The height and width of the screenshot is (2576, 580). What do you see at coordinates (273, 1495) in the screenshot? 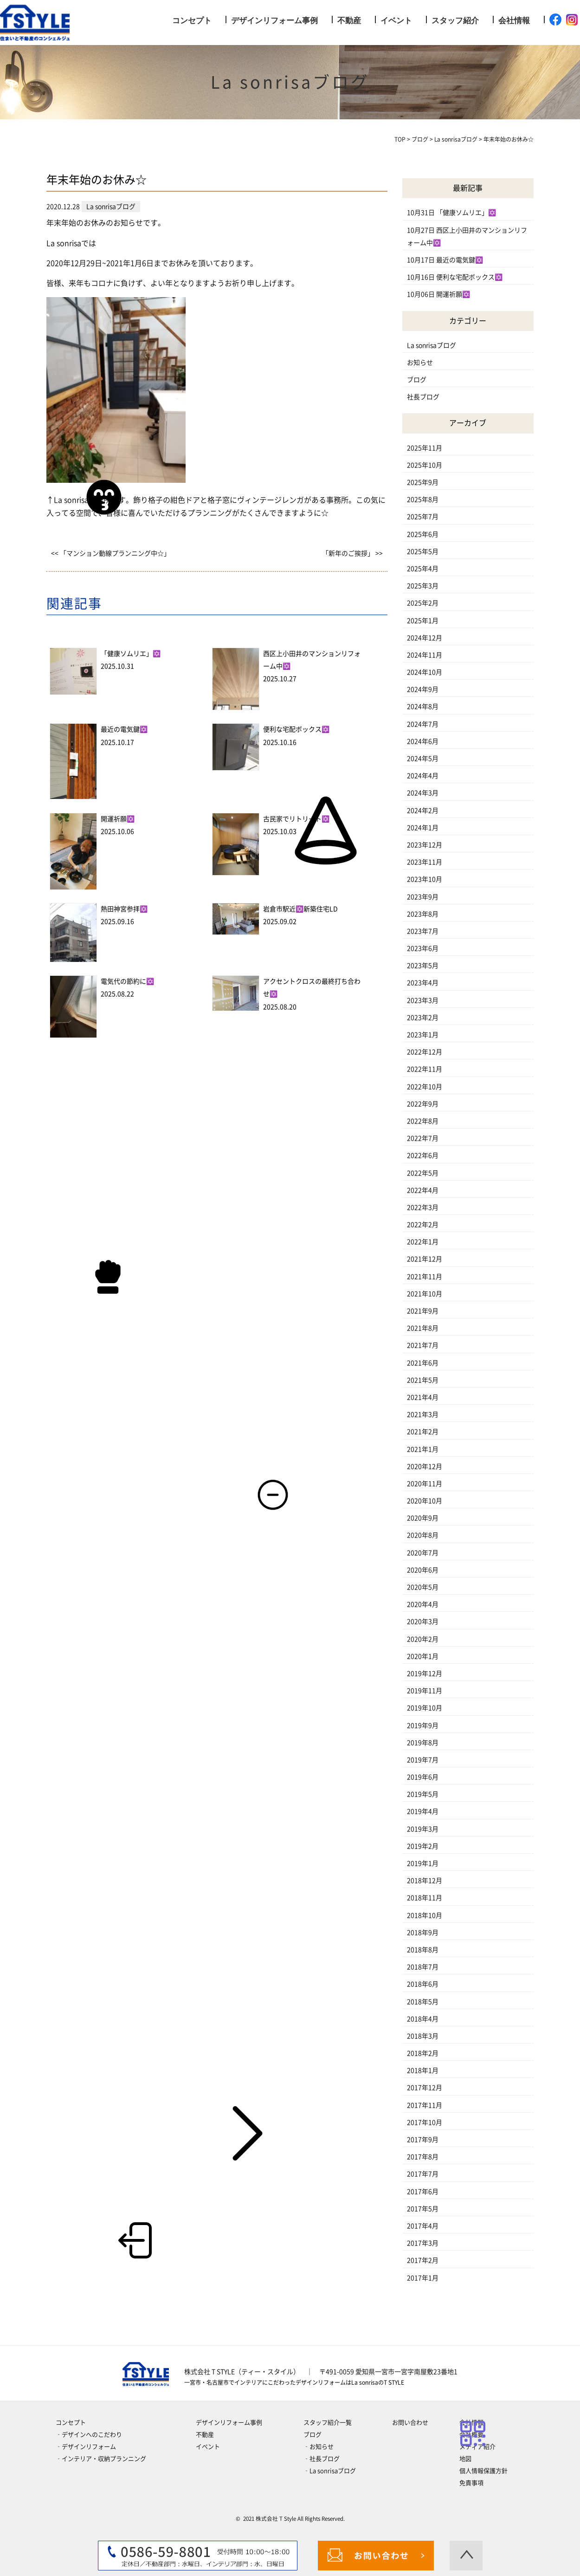
I see `remove an item from a list or cart` at bounding box center [273, 1495].